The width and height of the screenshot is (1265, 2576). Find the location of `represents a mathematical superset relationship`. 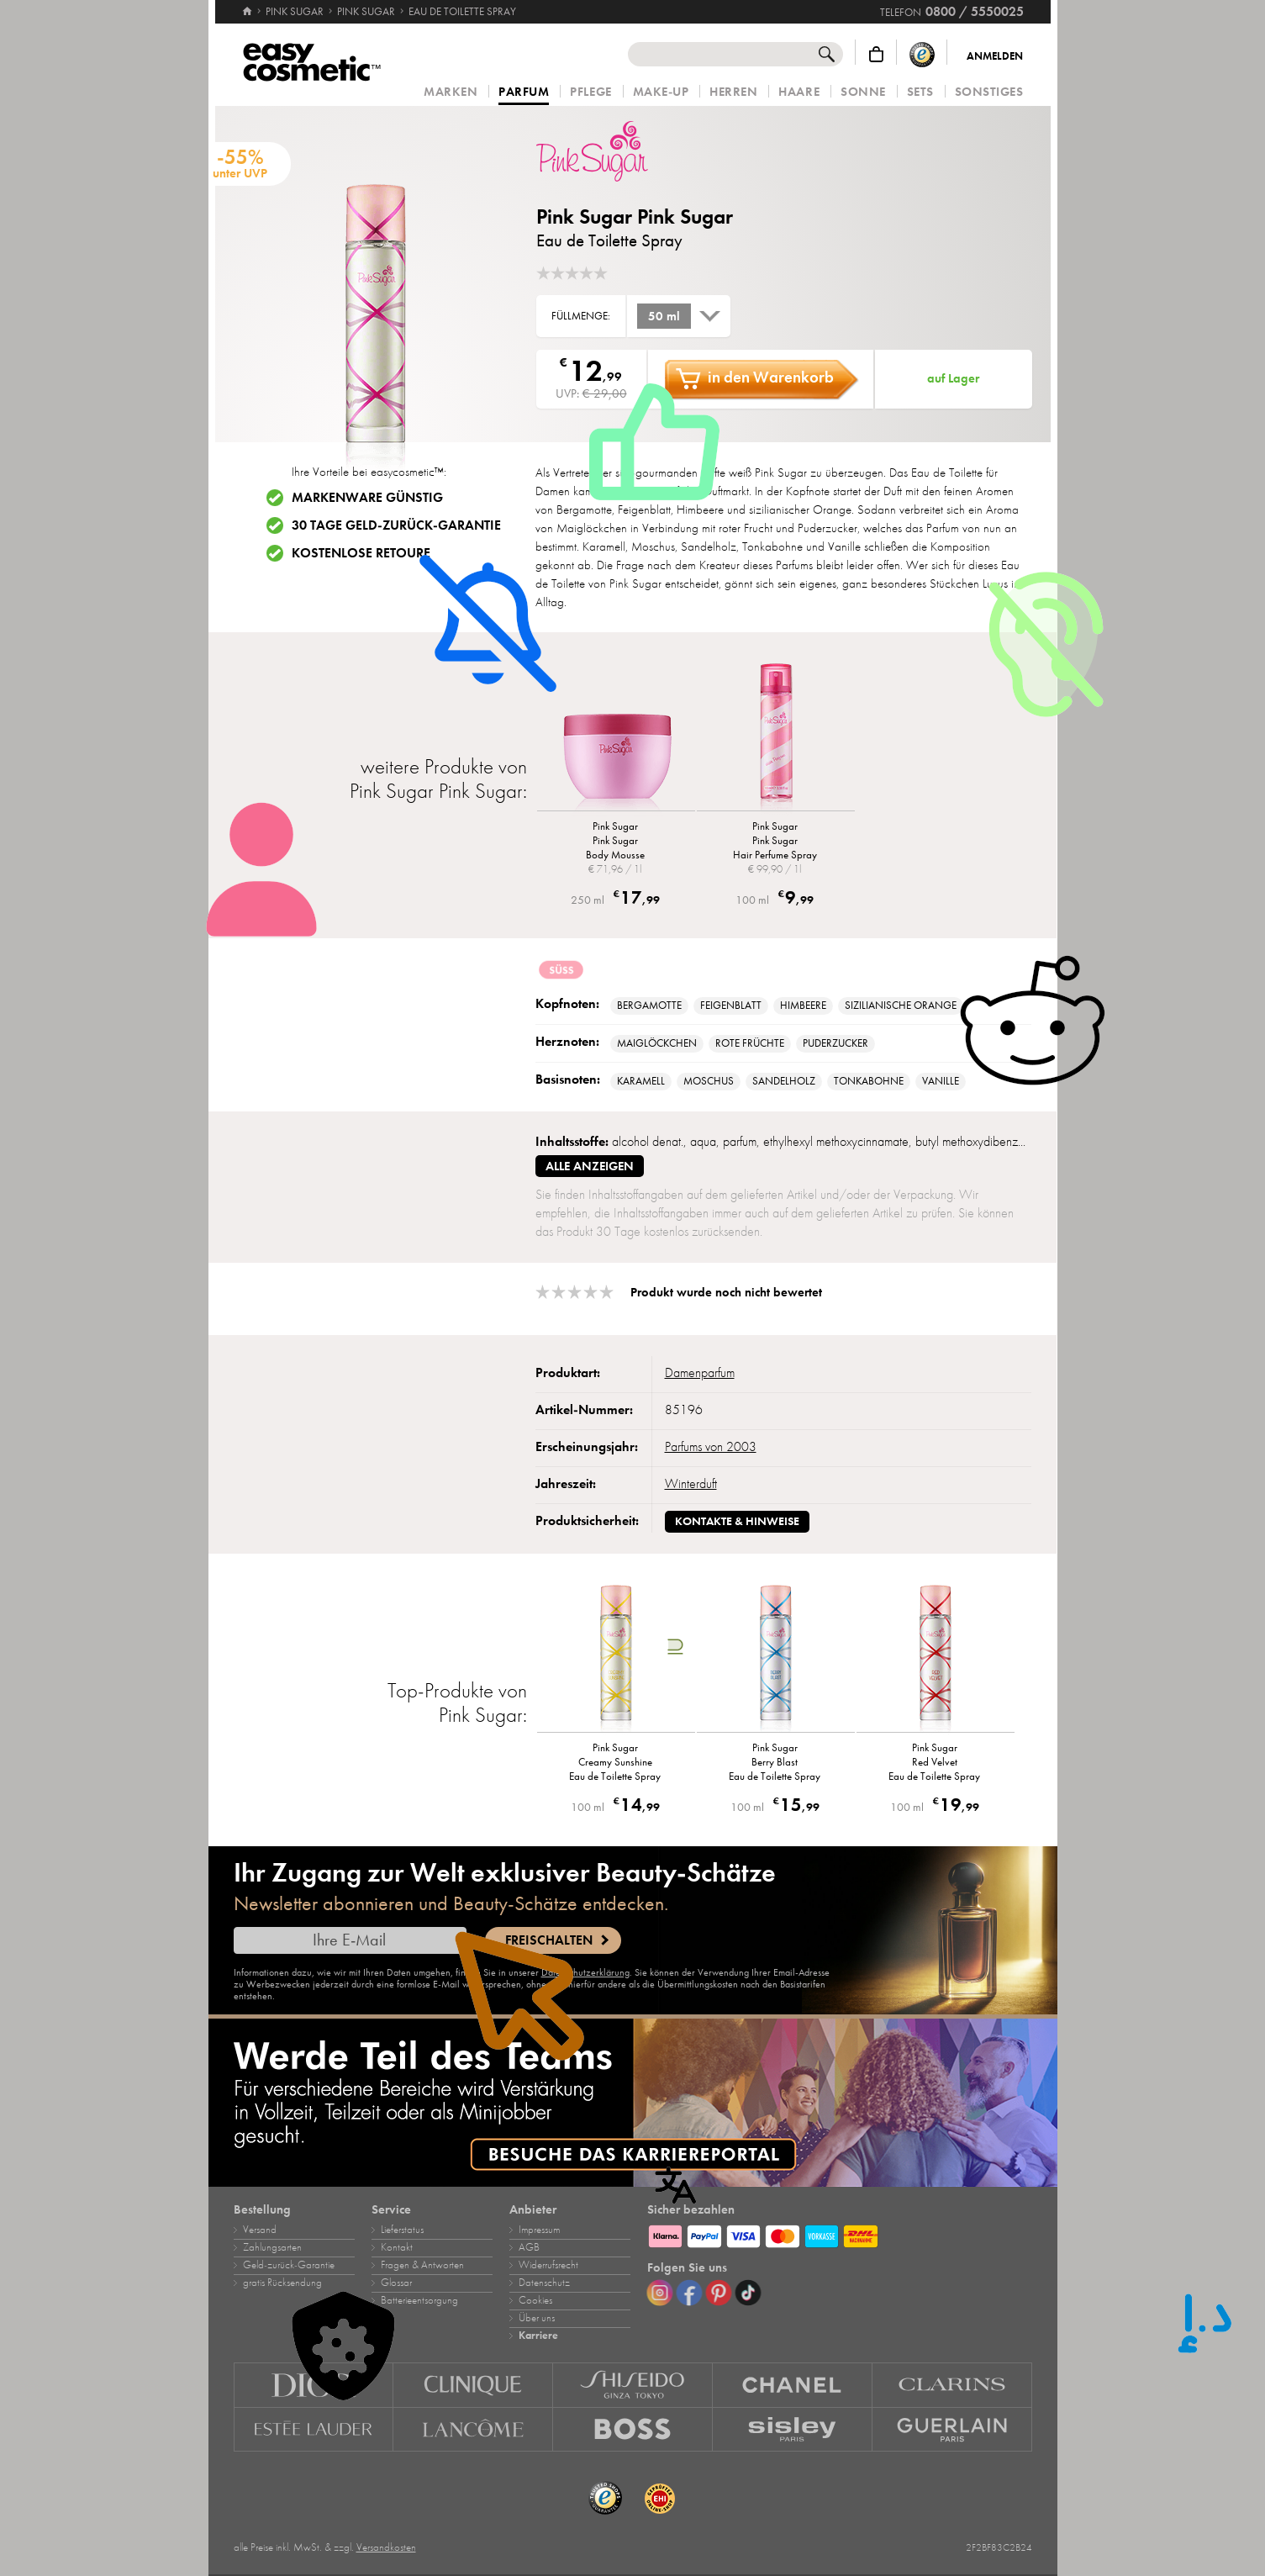

represents a mathematical superset relationship is located at coordinates (675, 1647).